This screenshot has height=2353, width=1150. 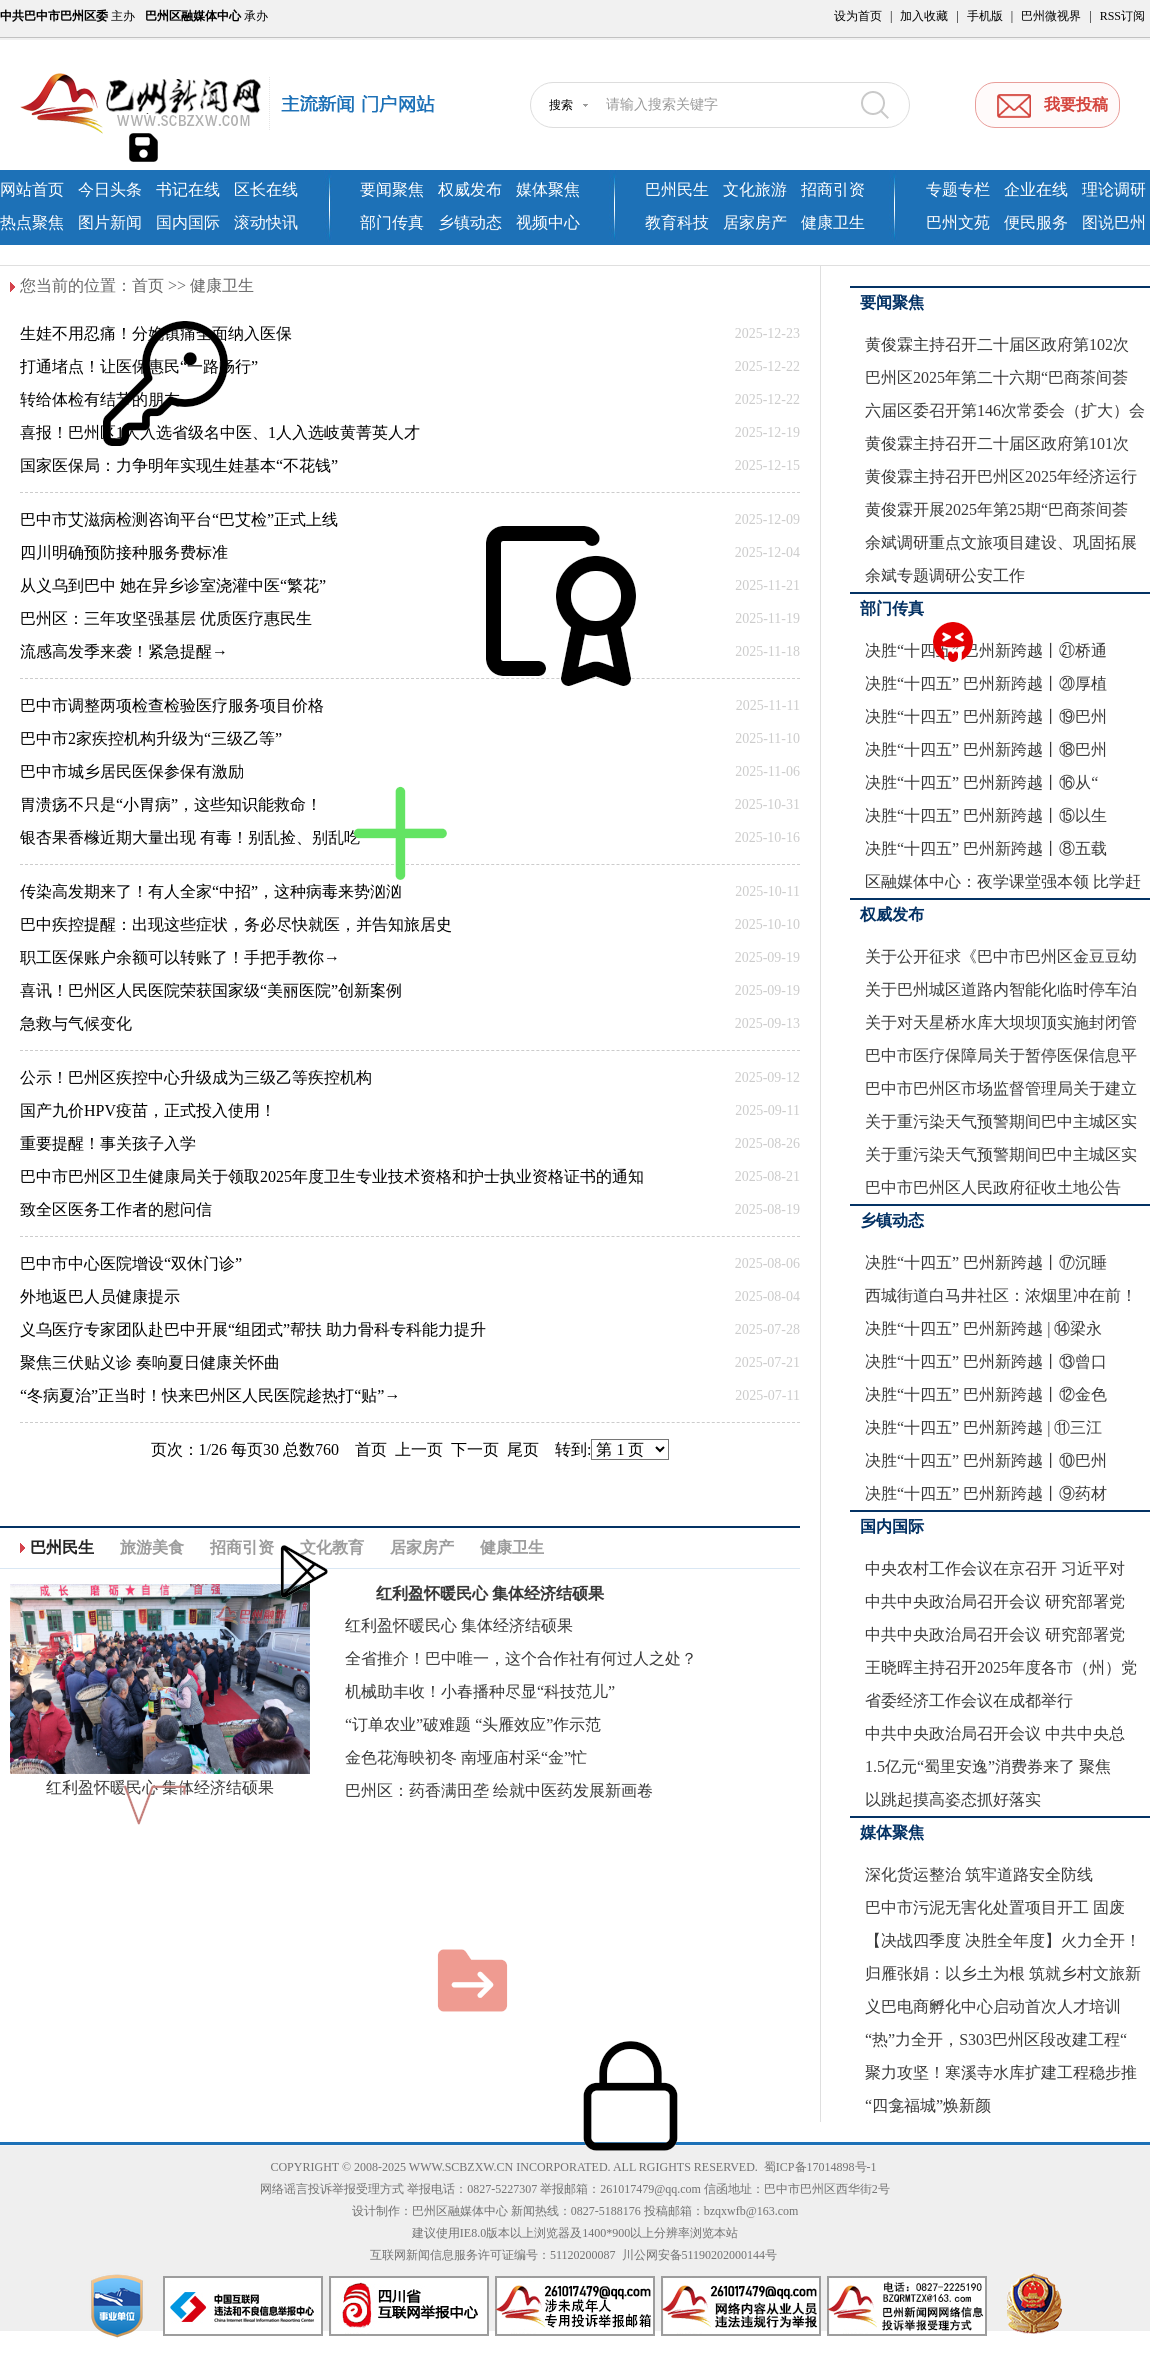 I want to click on open google play store, so click(x=299, y=1571).